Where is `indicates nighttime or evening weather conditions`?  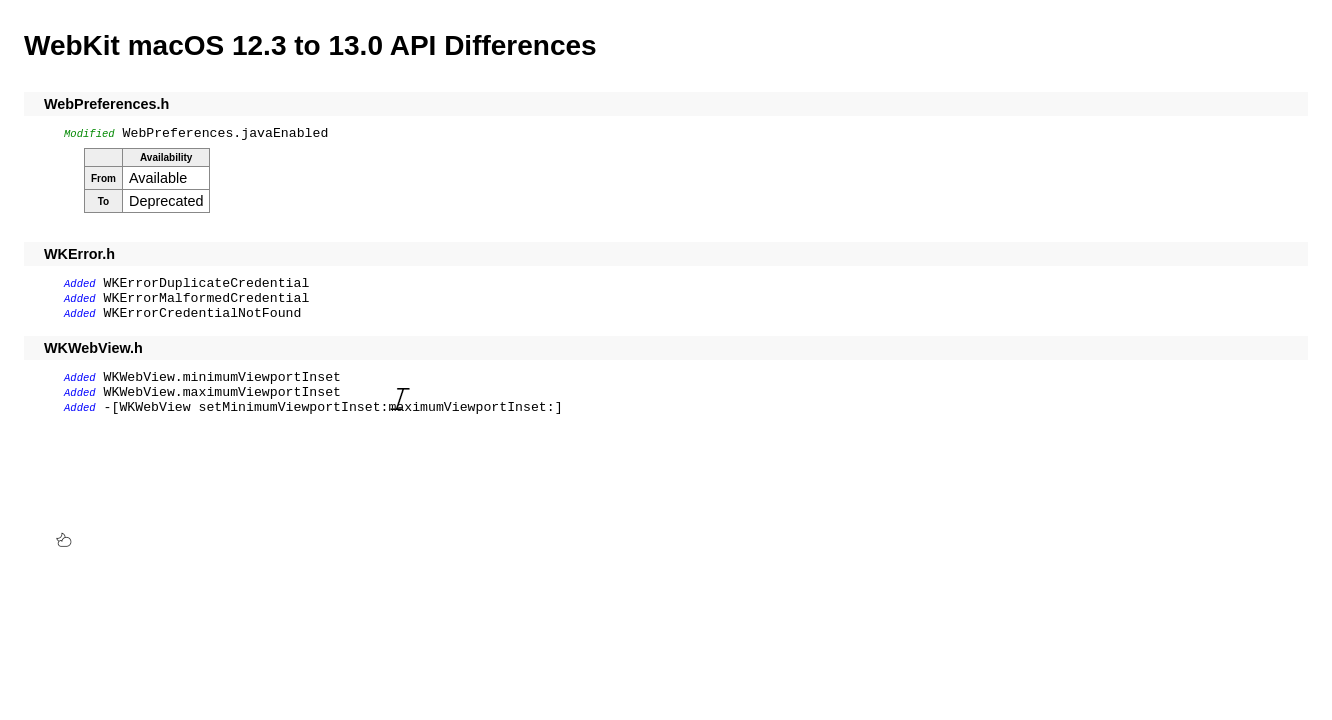 indicates nighttime or evening weather conditions is located at coordinates (63, 540).